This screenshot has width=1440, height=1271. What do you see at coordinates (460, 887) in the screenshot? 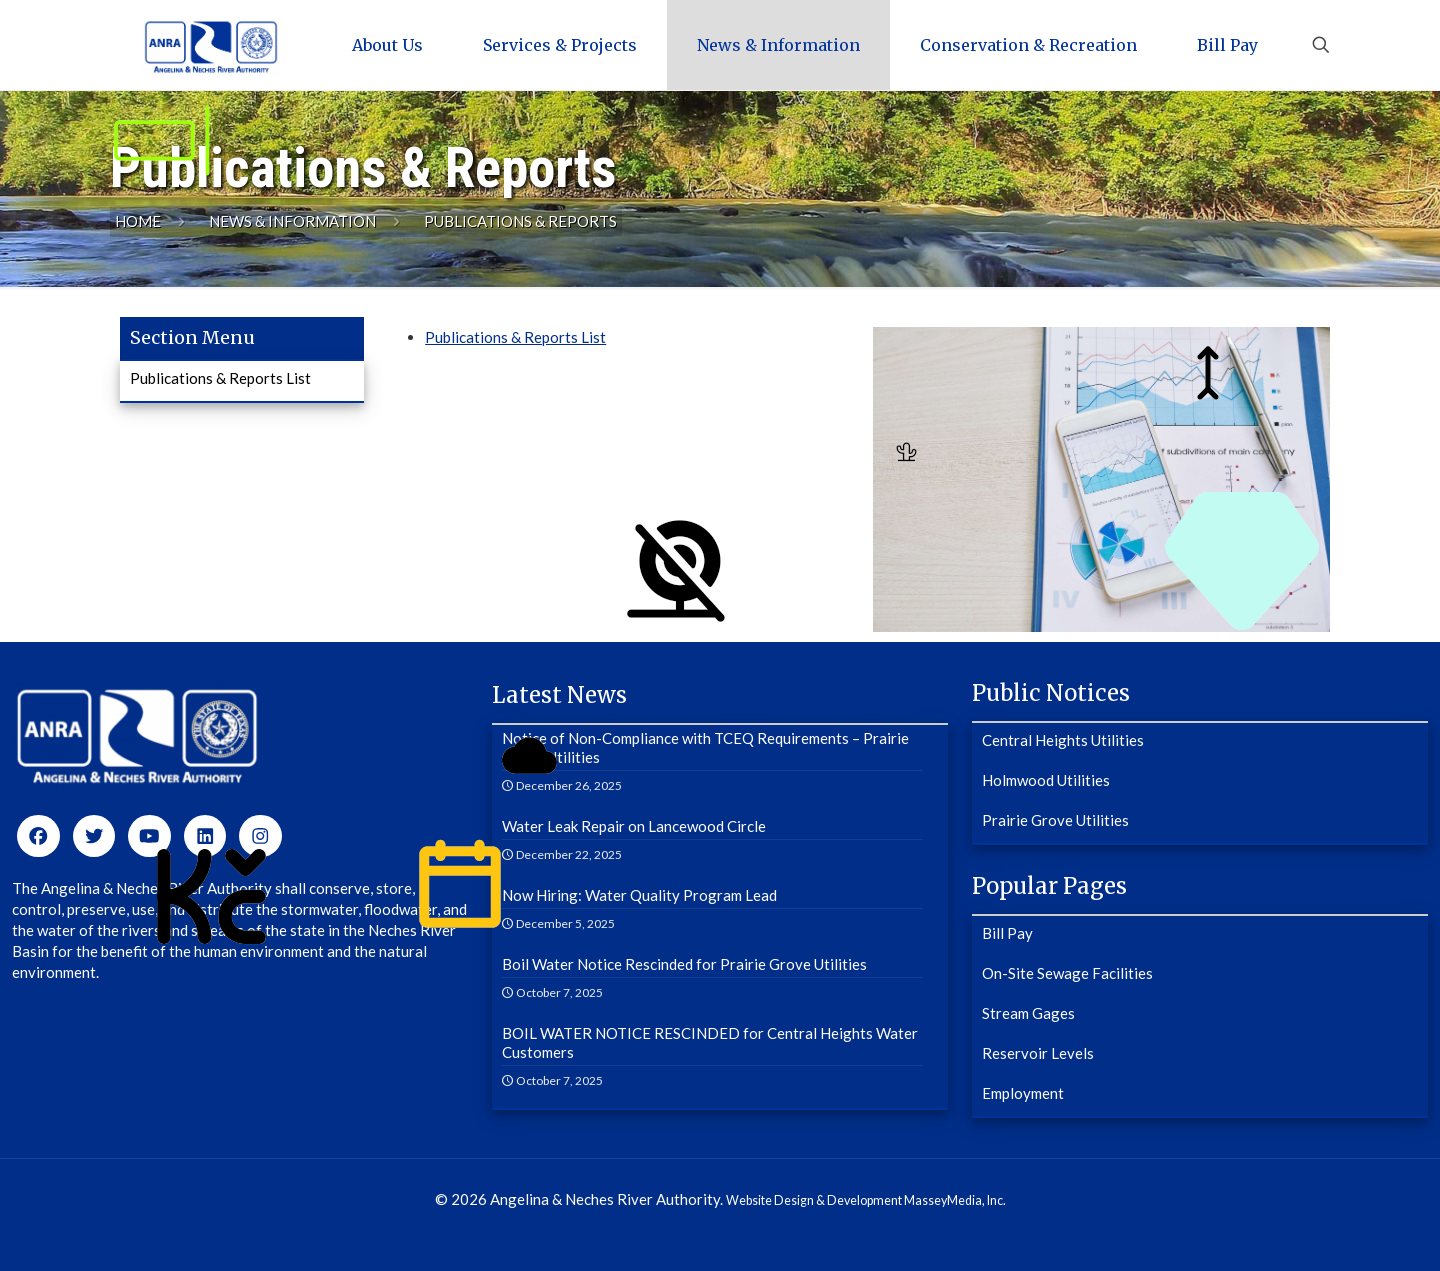
I see `open calendar view` at bounding box center [460, 887].